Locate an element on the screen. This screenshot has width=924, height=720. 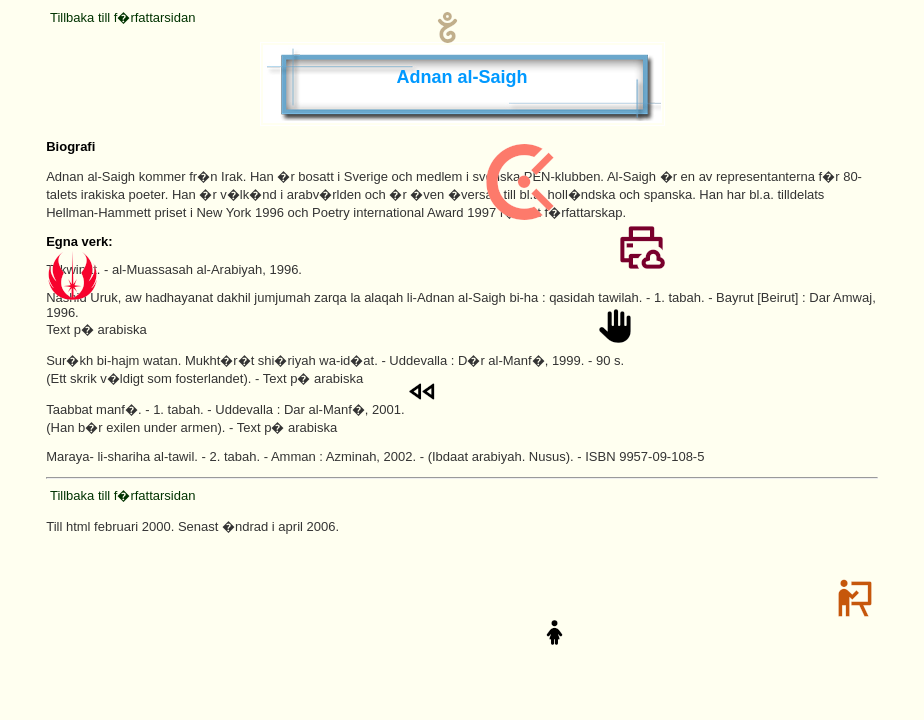
link to Gandi domain registrar services is located at coordinates (447, 27).